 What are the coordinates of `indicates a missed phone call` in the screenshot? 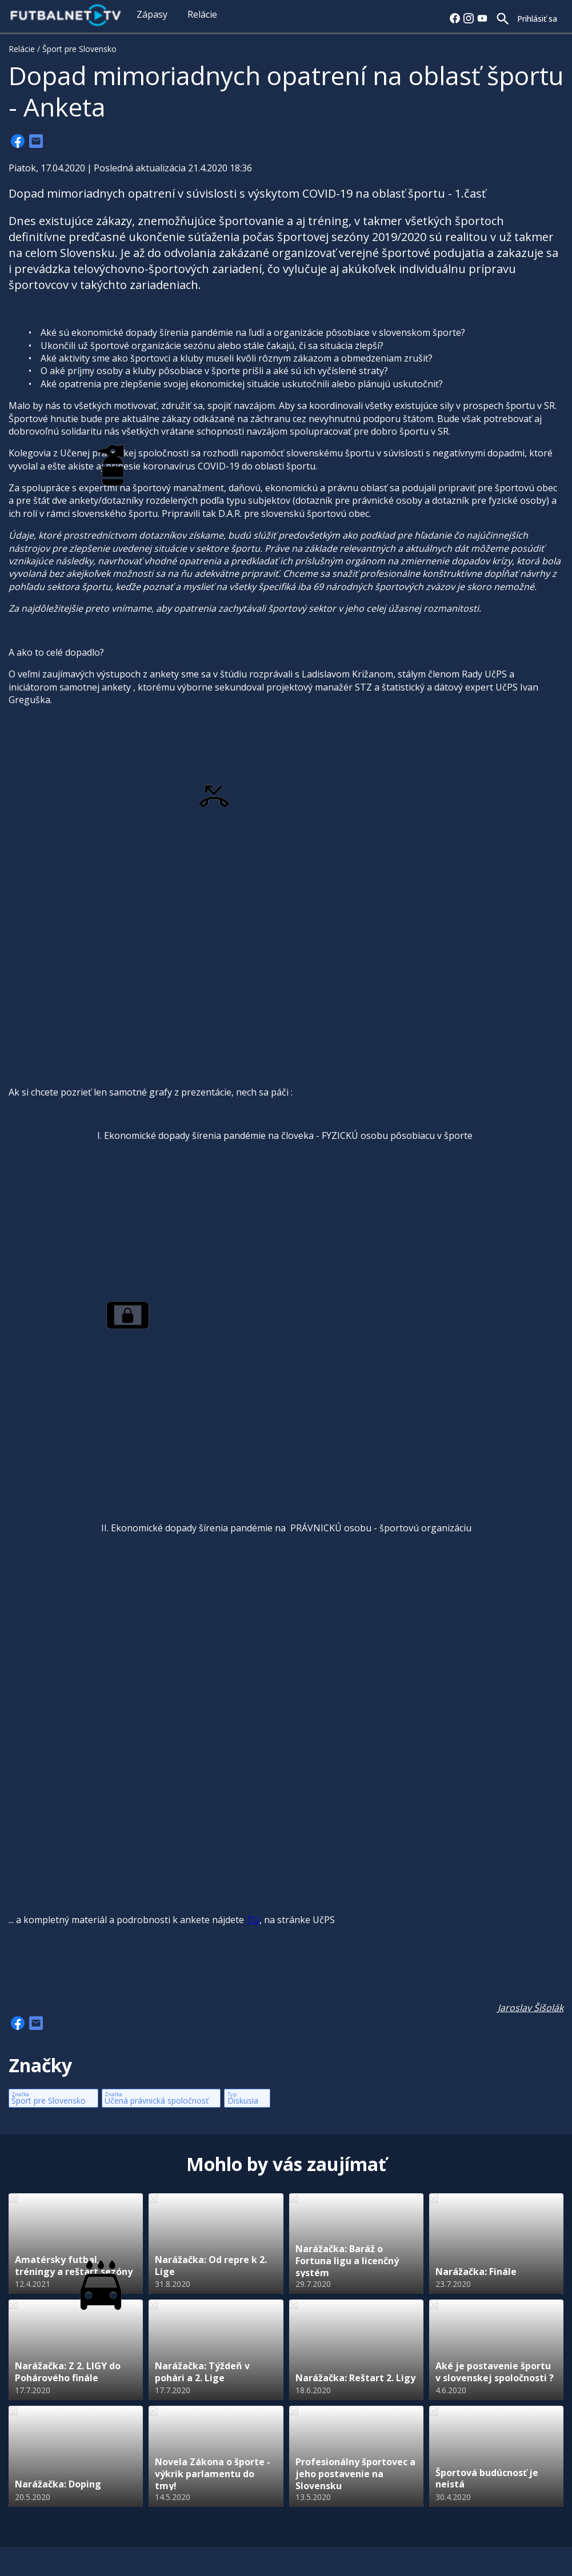 It's located at (214, 796).